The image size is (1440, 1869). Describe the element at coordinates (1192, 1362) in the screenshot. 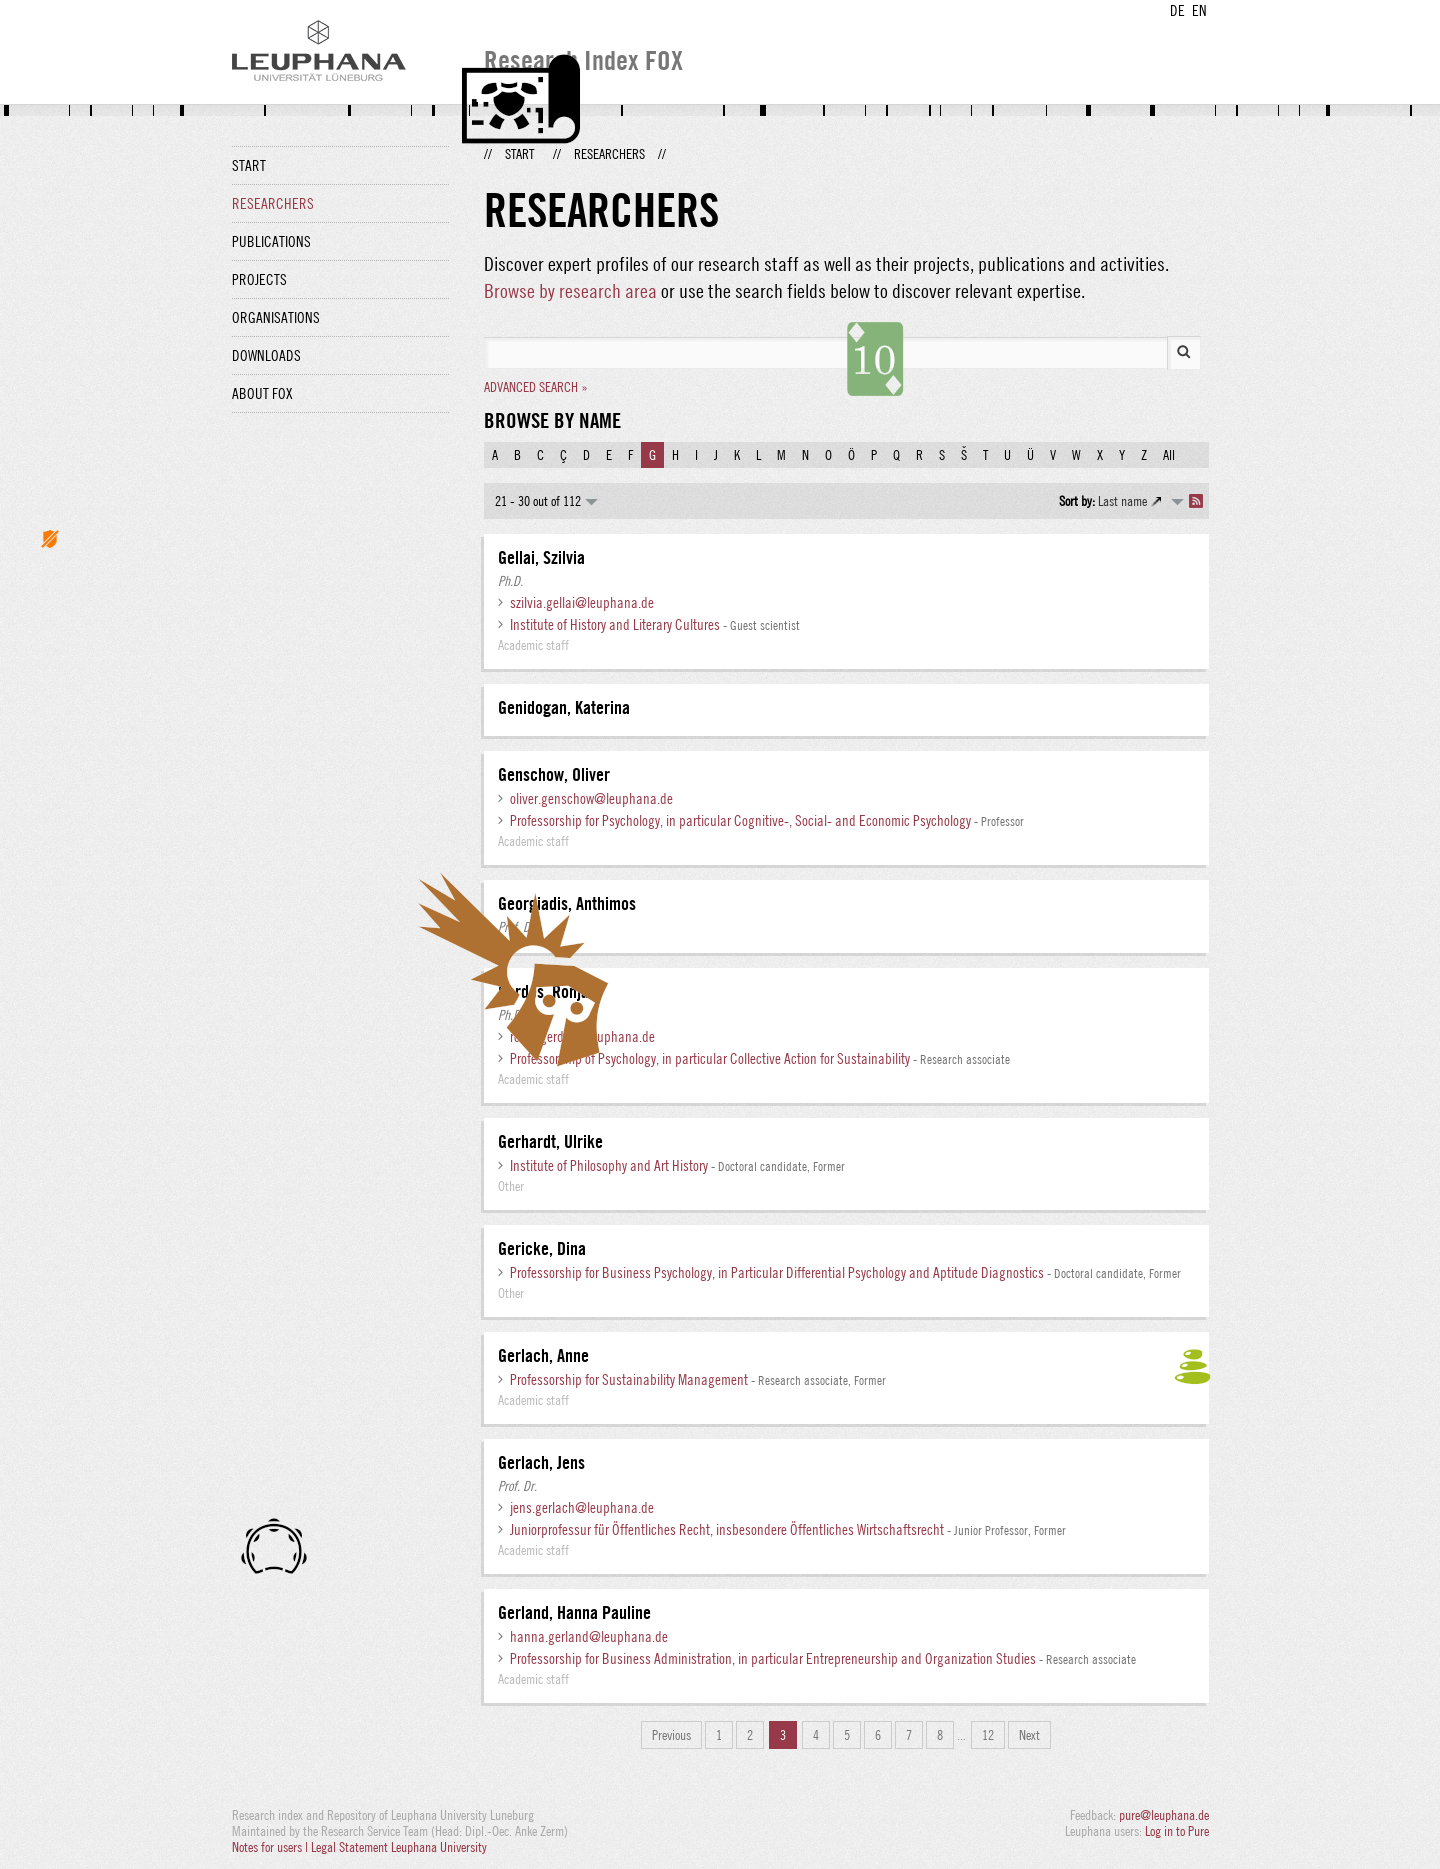

I see `access meditation or mindfulness features` at that location.